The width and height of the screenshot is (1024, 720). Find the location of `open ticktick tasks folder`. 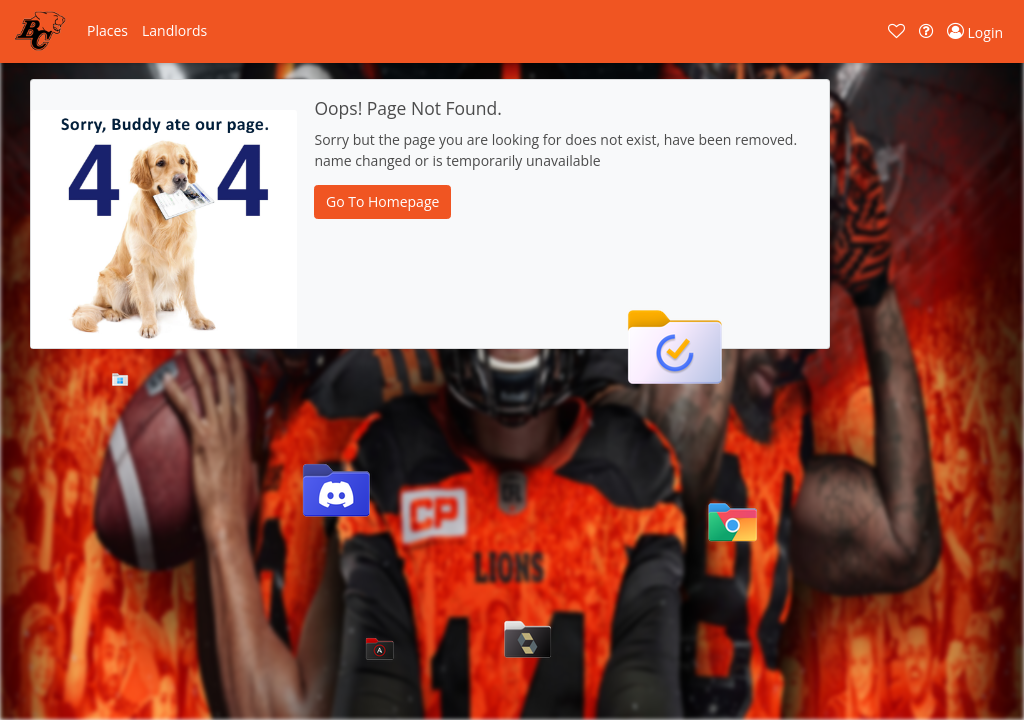

open ticktick tasks folder is located at coordinates (674, 349).